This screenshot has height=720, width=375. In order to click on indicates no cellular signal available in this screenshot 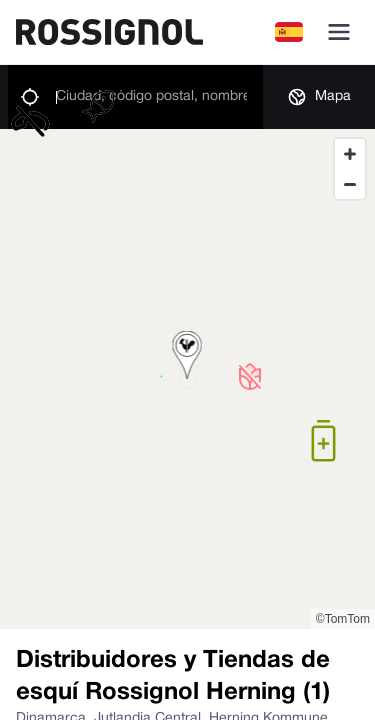, I will do `click(171, 369)`.